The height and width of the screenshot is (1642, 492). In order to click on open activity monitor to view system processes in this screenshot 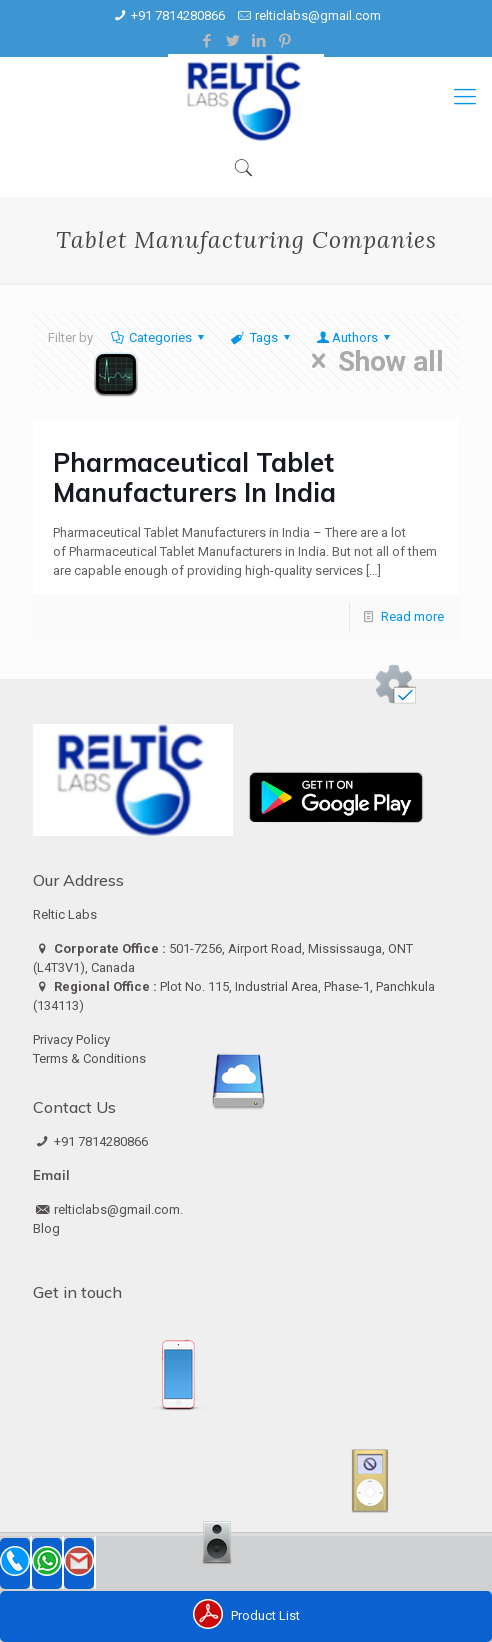, I will do `click(116, 374)`.